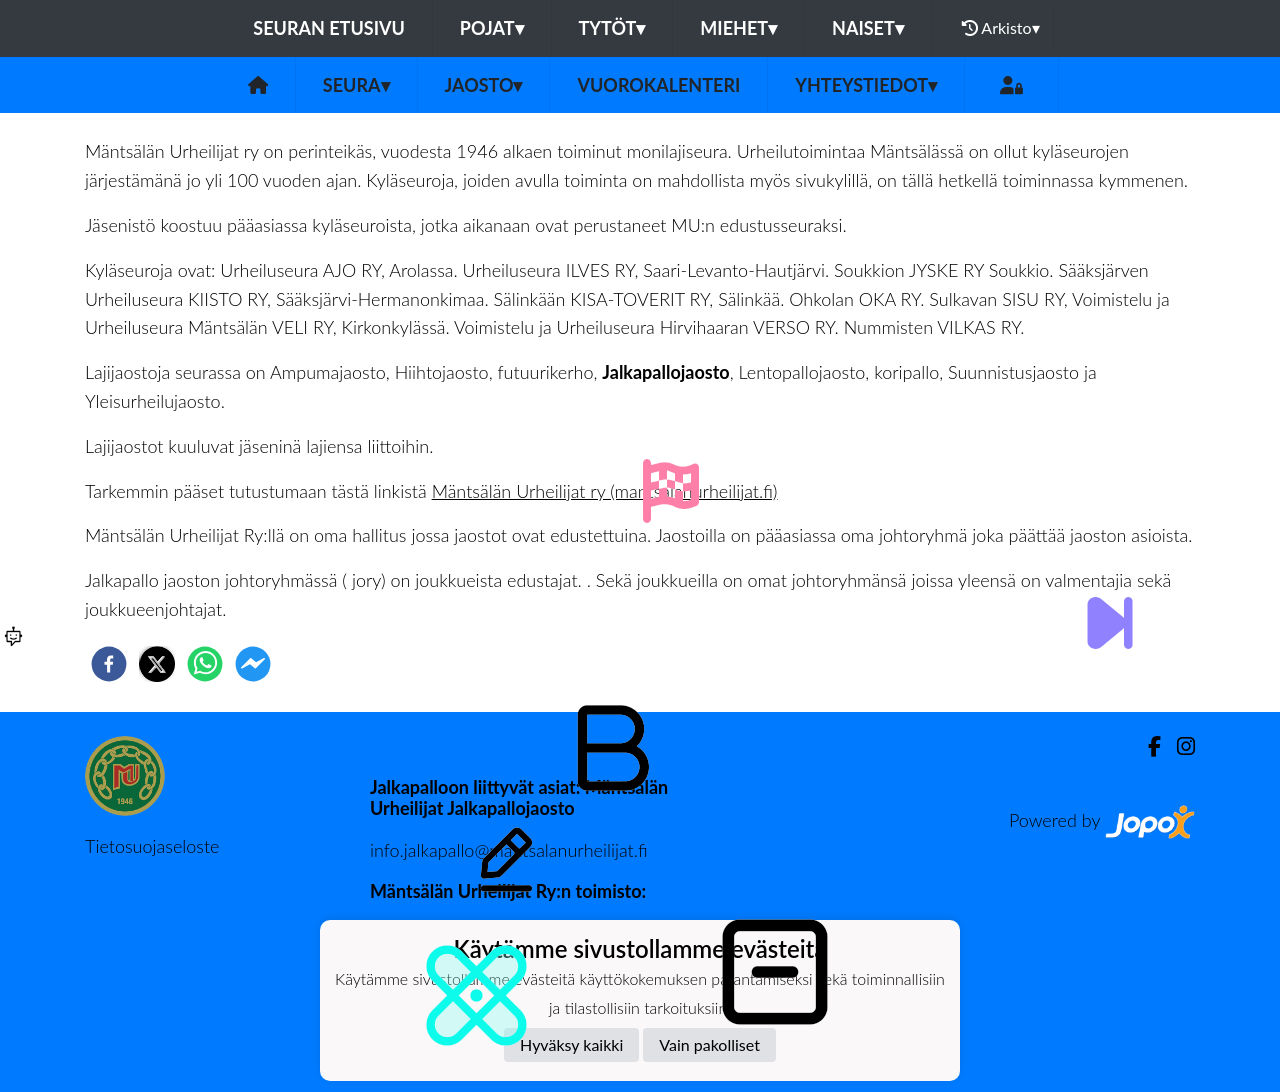 Image resolution: width=1280 pixels, height=1092 pixels. Describe the element at coordinates (13, 636) in the screenshot. I see `access chatbot or automated assistant` at that location.